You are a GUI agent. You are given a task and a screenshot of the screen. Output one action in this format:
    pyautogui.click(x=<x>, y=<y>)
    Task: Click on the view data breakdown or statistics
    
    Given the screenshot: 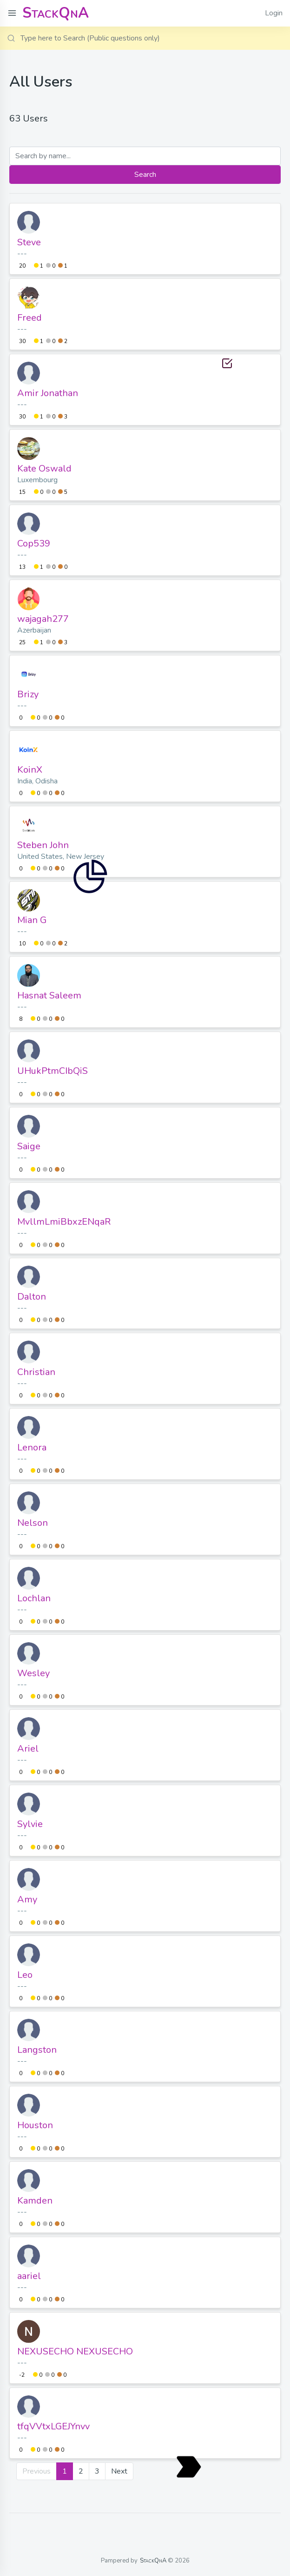 What is the action you would take?
    pyautogui.click(x=89, y=877)
    